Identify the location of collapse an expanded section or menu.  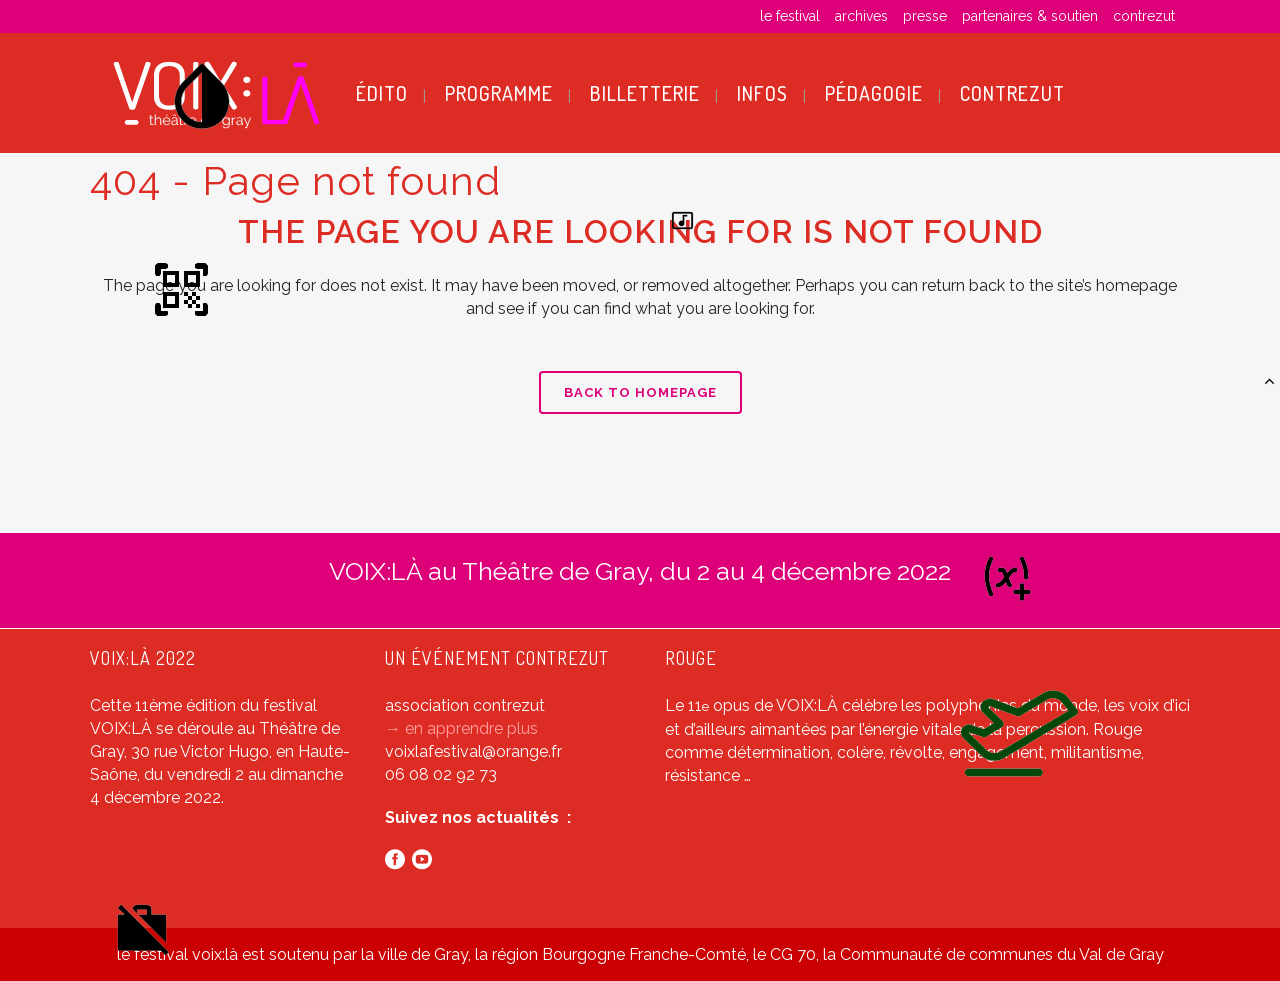
(1269, 381).